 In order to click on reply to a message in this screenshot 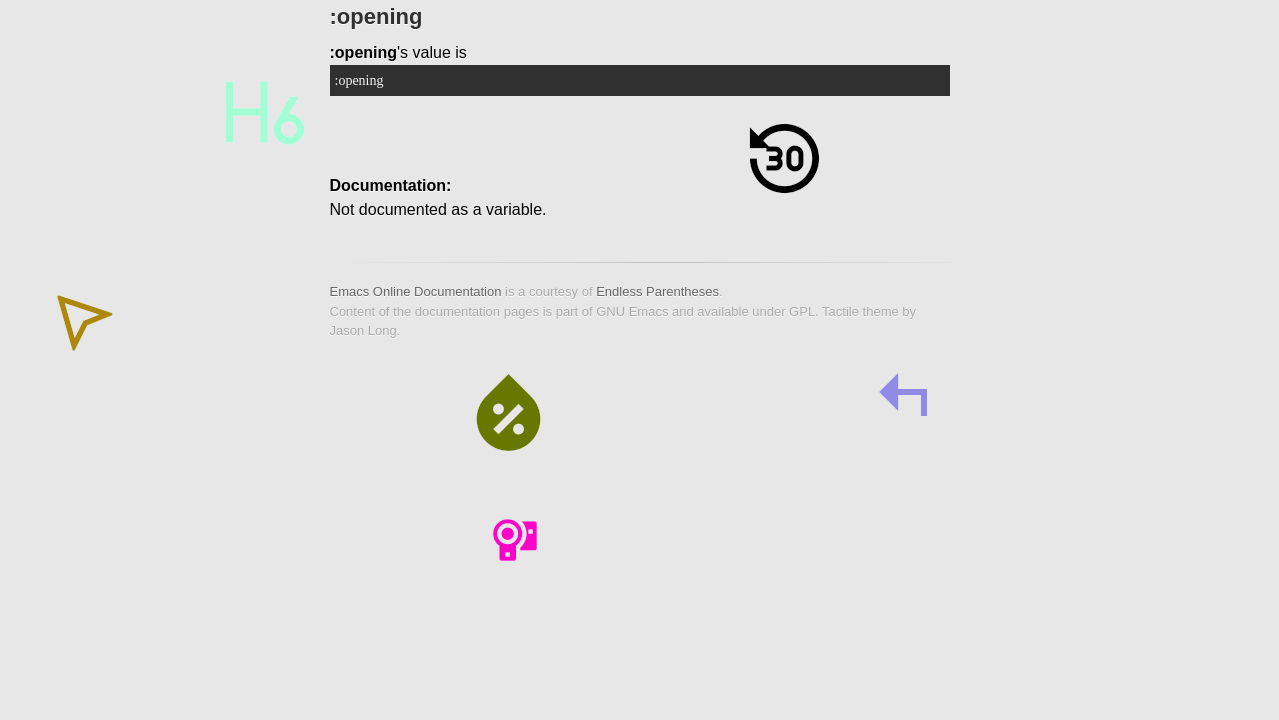, I will do `click(906, 395)`.